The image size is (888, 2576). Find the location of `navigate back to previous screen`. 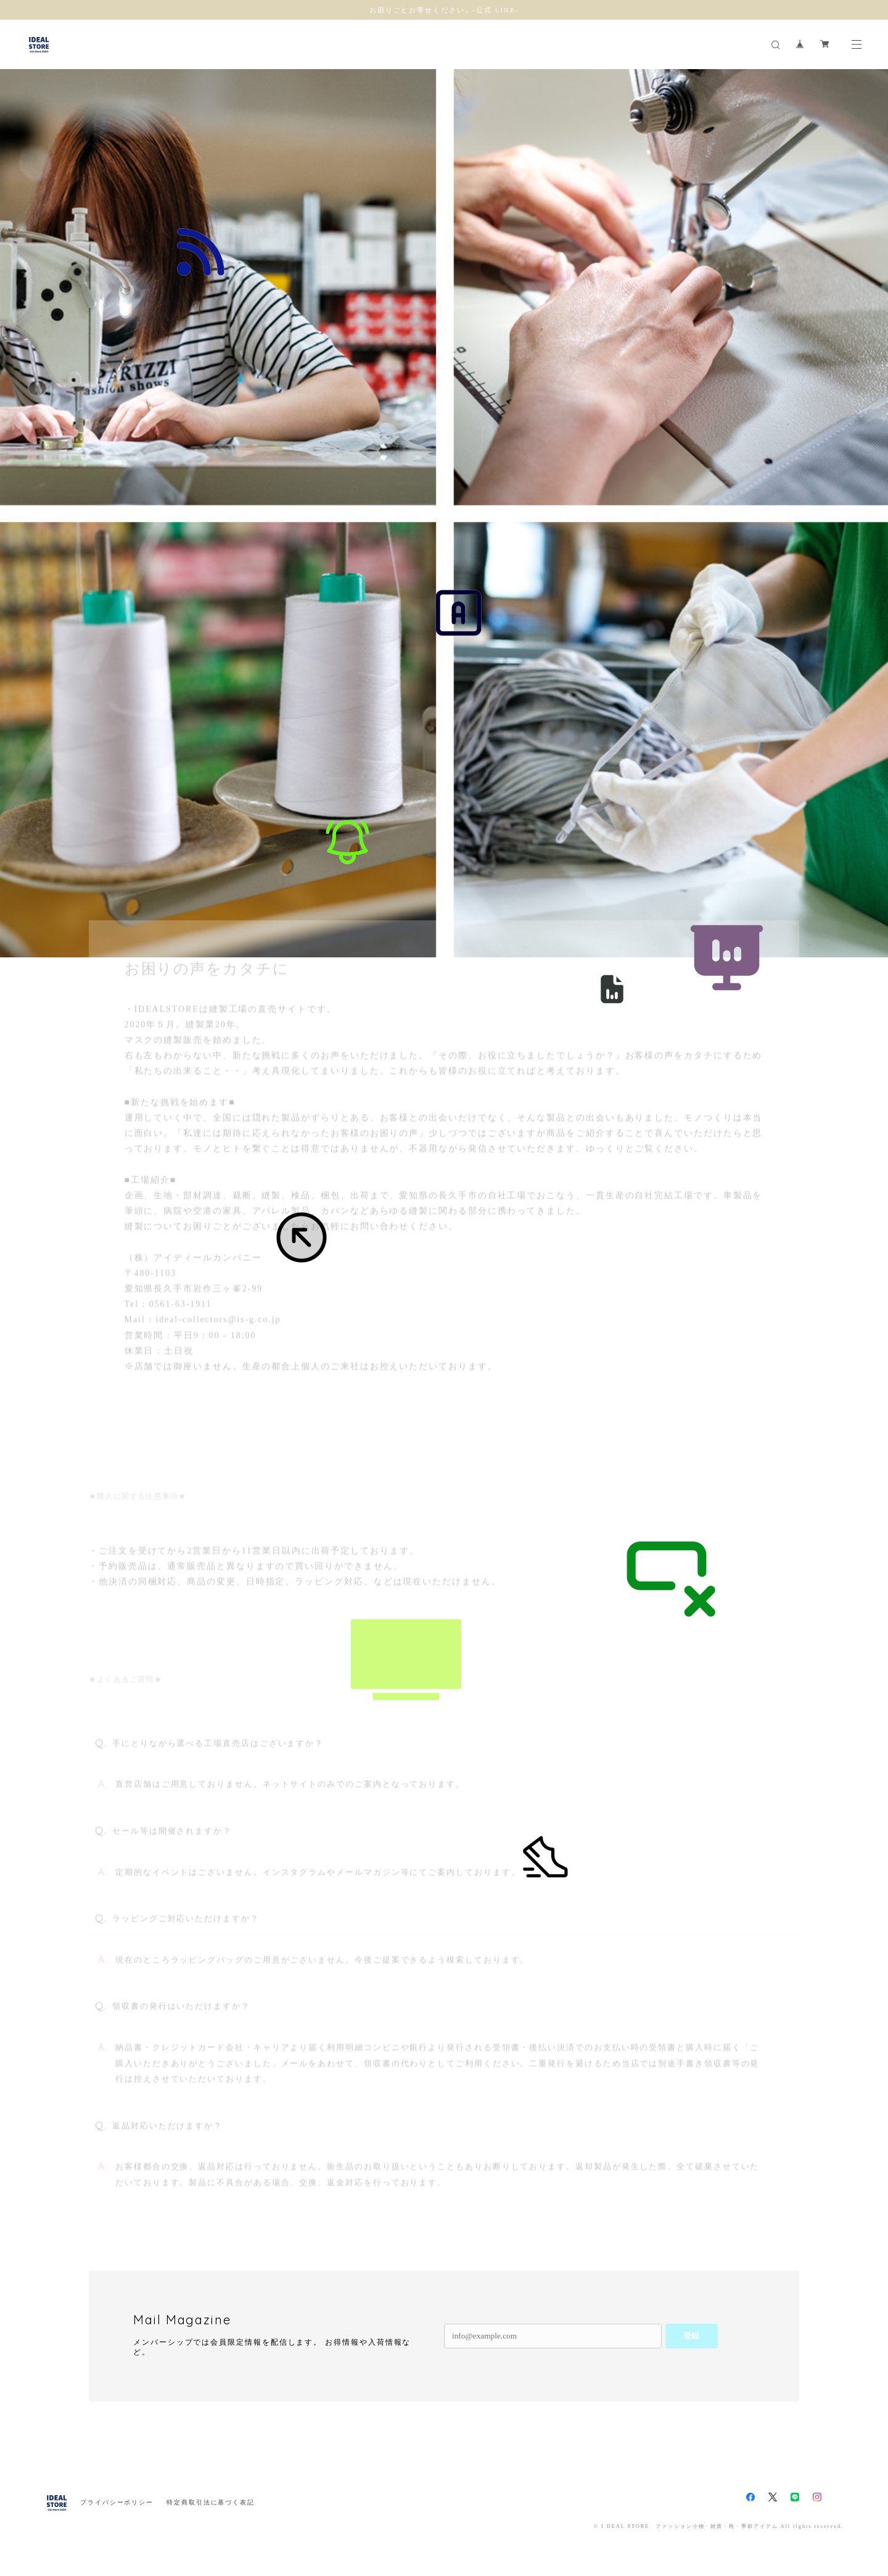

navigate back to previous screen is located at coordinates (302, 1237).